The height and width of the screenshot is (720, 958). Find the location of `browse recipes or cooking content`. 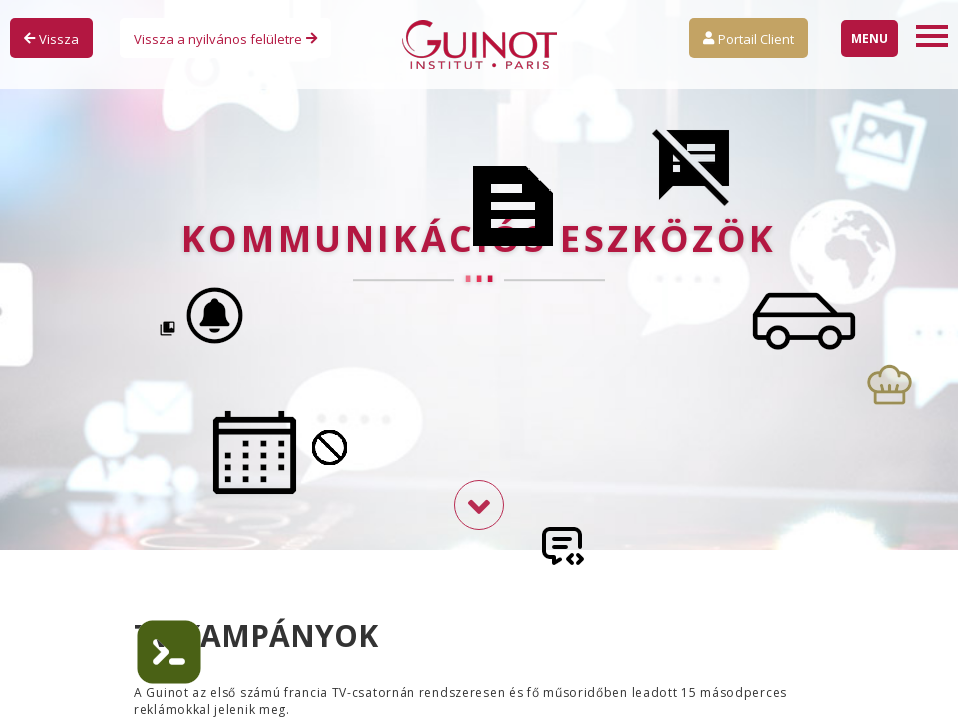

browse recipes or cooking content is located at coordinates (889, 385).